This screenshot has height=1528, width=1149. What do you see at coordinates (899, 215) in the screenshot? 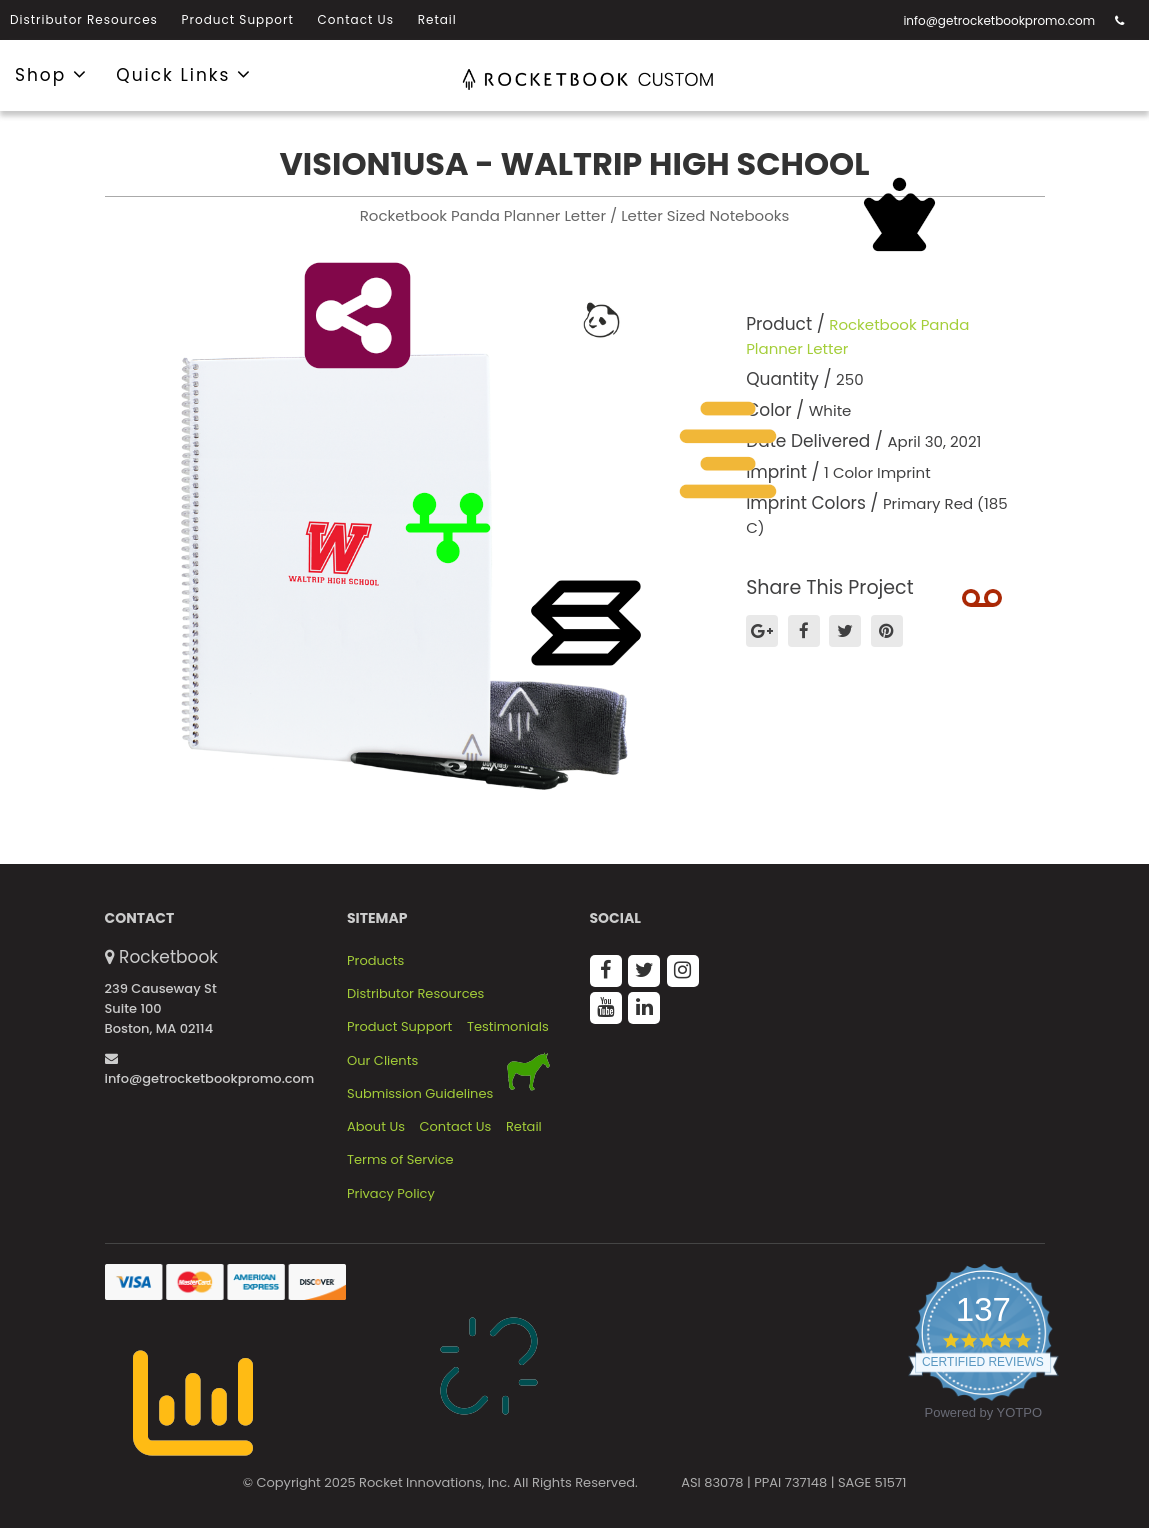
I see `chess queen piece indicator` at bounding box center [899, 215].